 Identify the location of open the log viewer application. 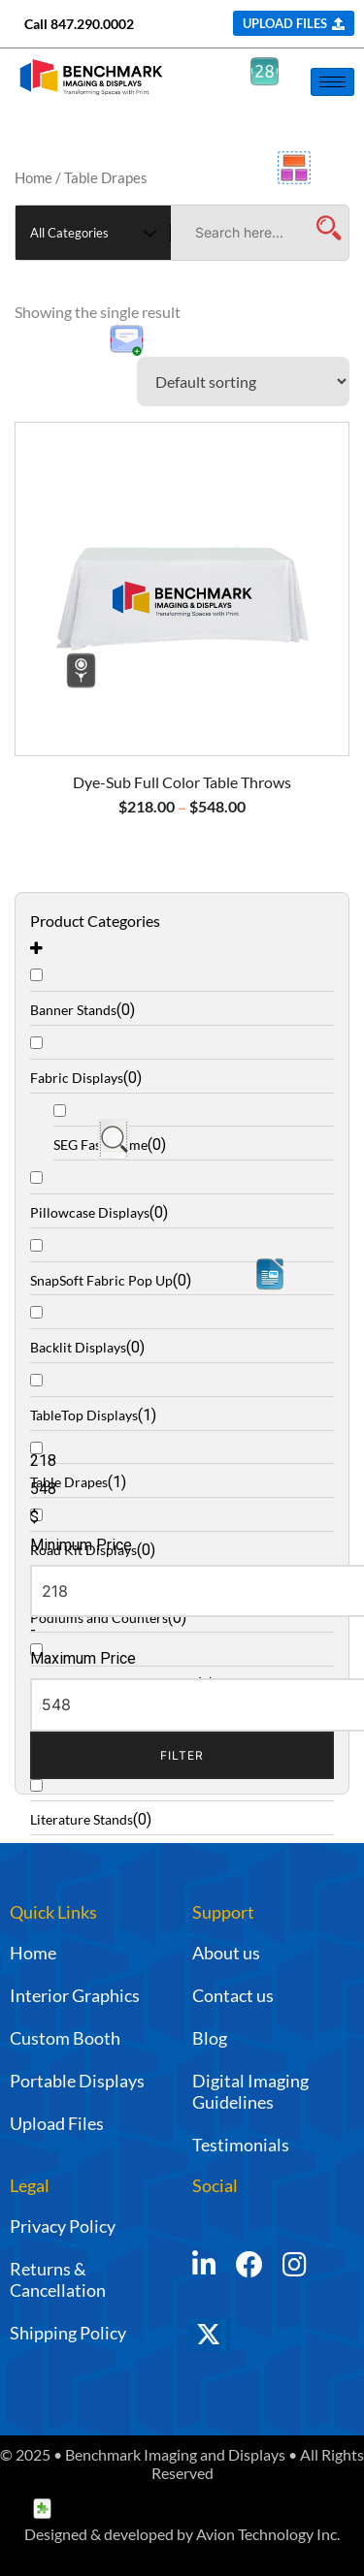
(114, 1139).